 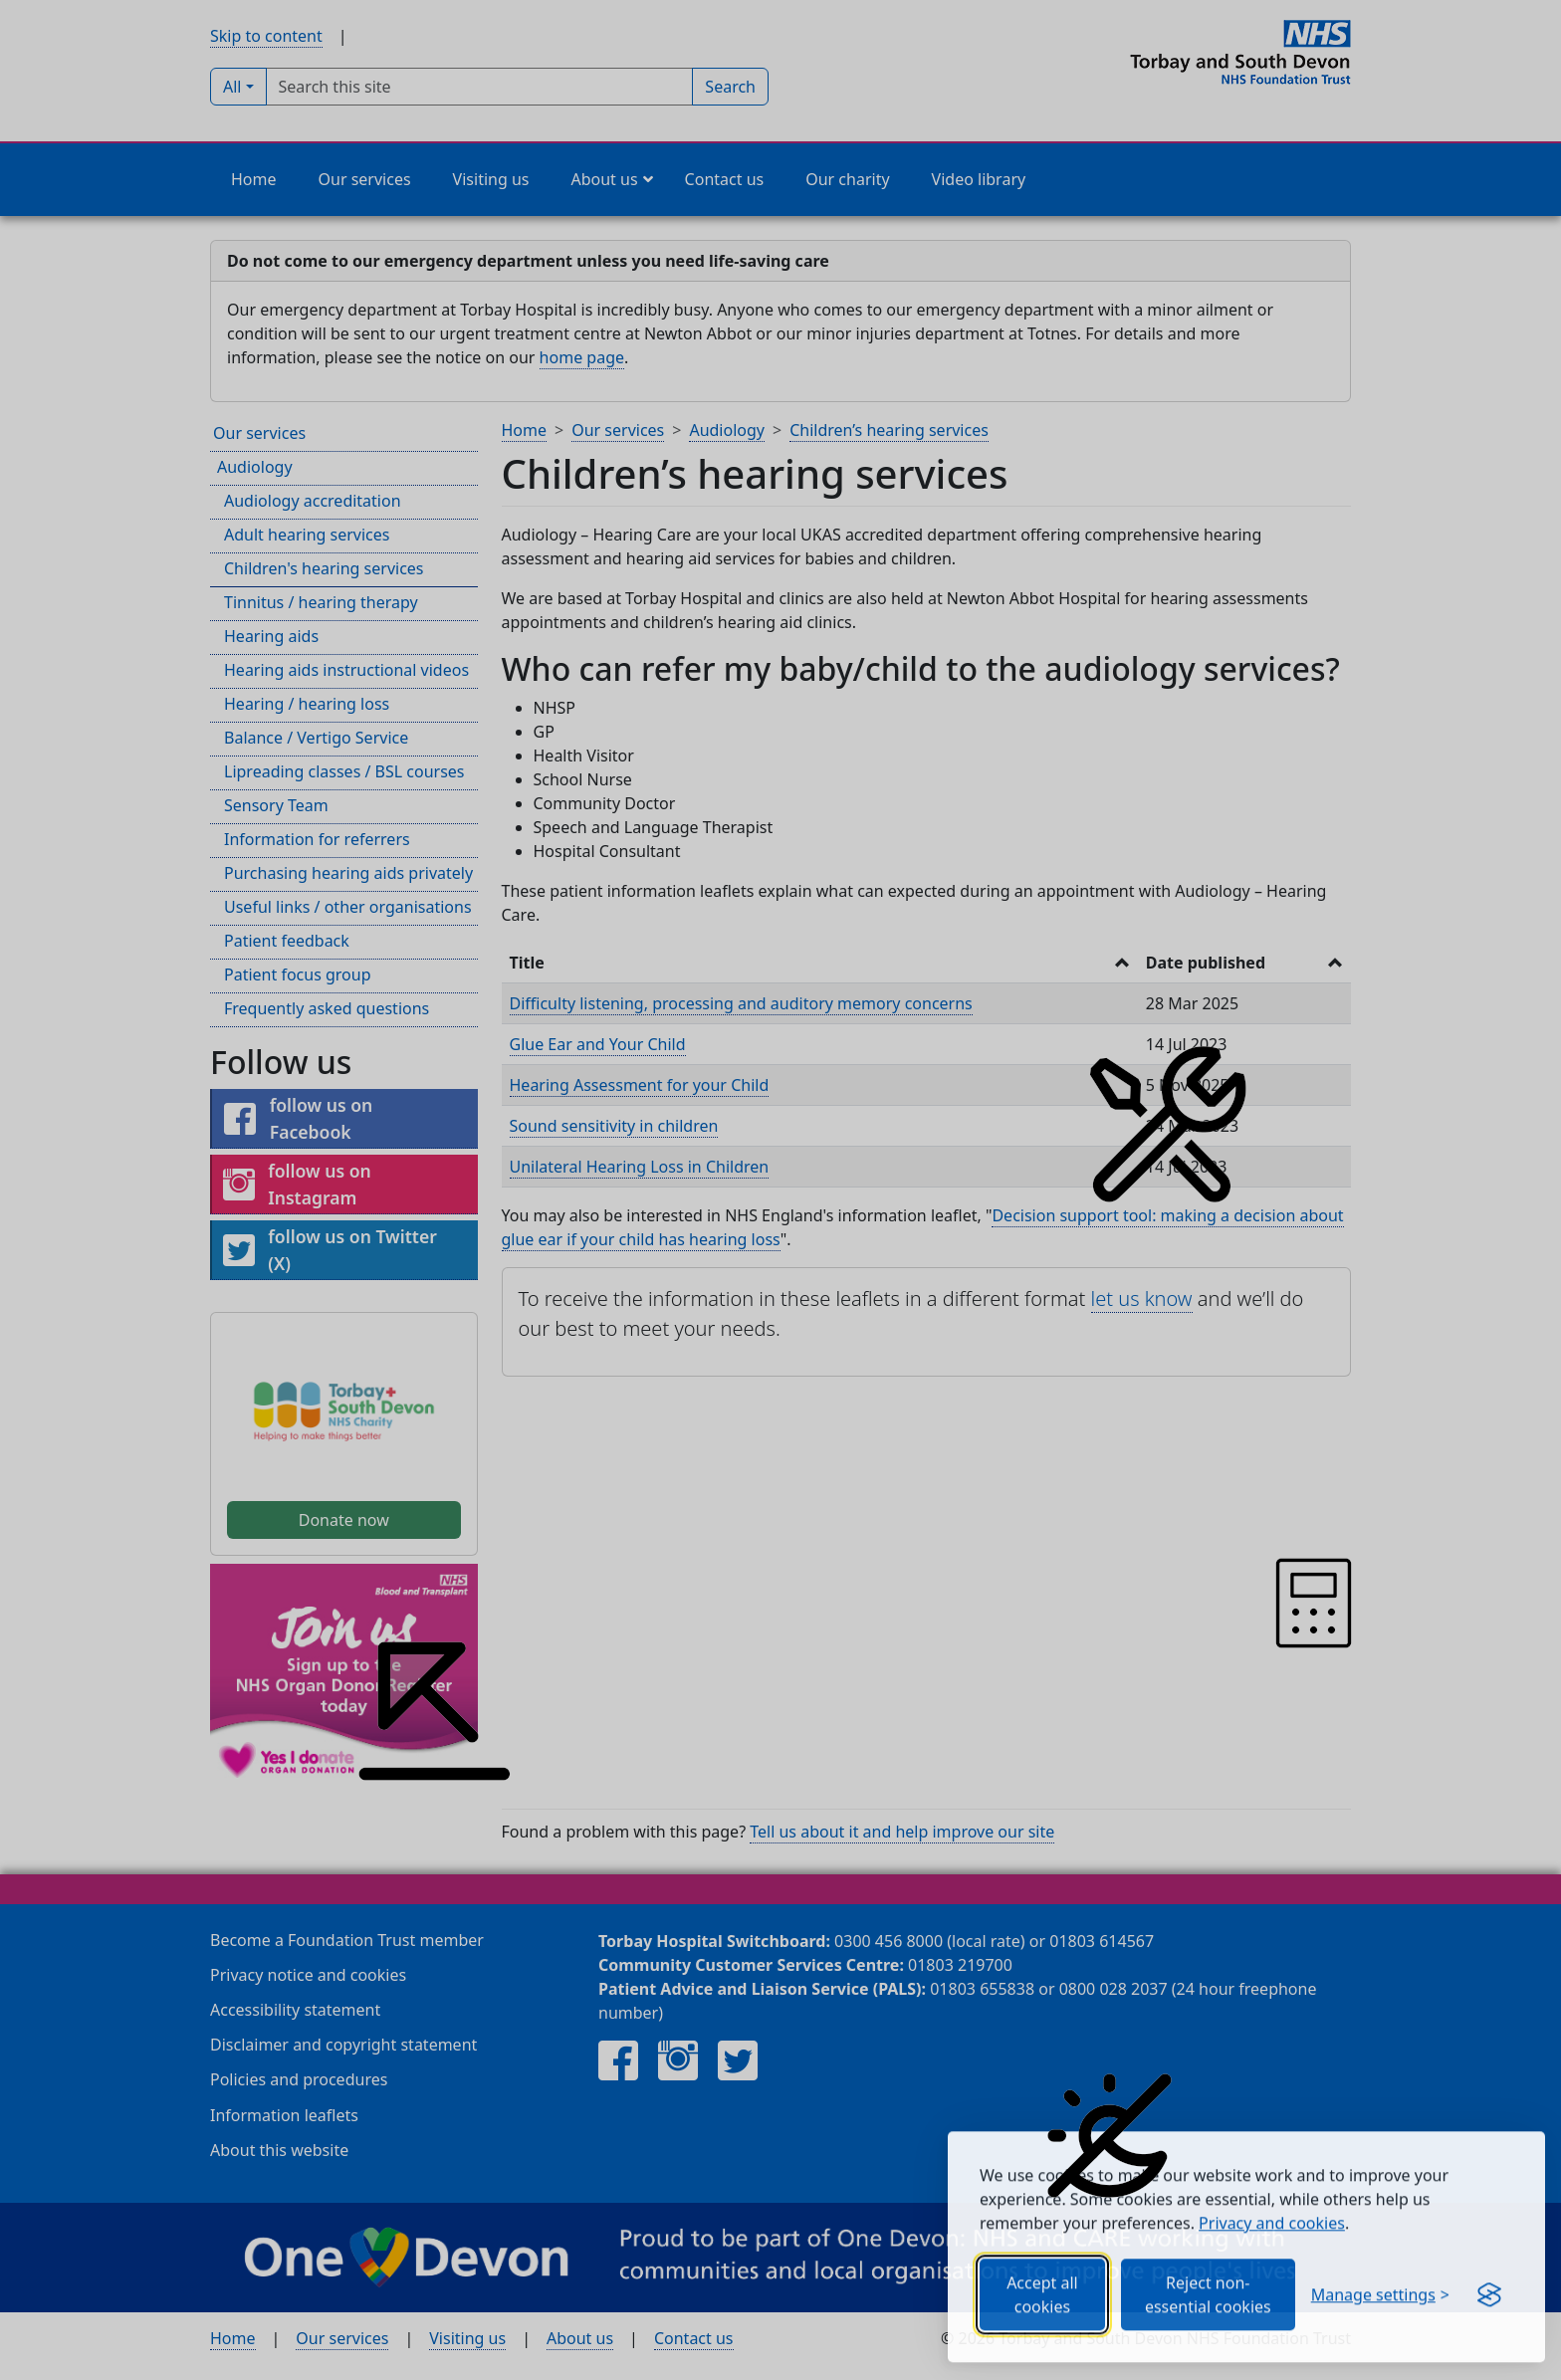 I want to click on access settings or configuration options, so click(x=1168, y=1124).